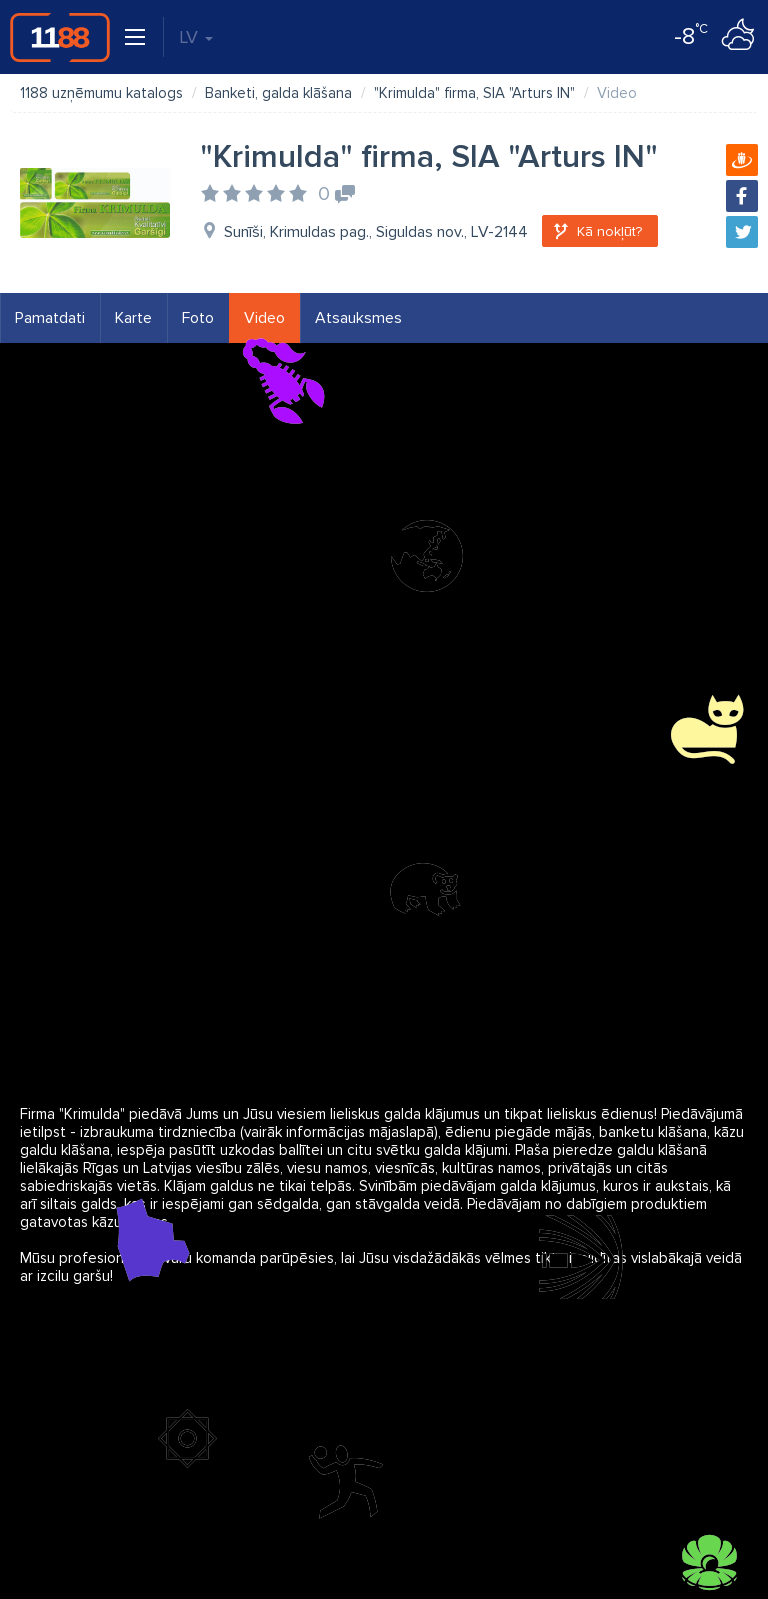  What do you see at coordinates (285, 381) in the screenshot?
I see `scorpion character or creature icon in a game` at bounding box center [285, 381].